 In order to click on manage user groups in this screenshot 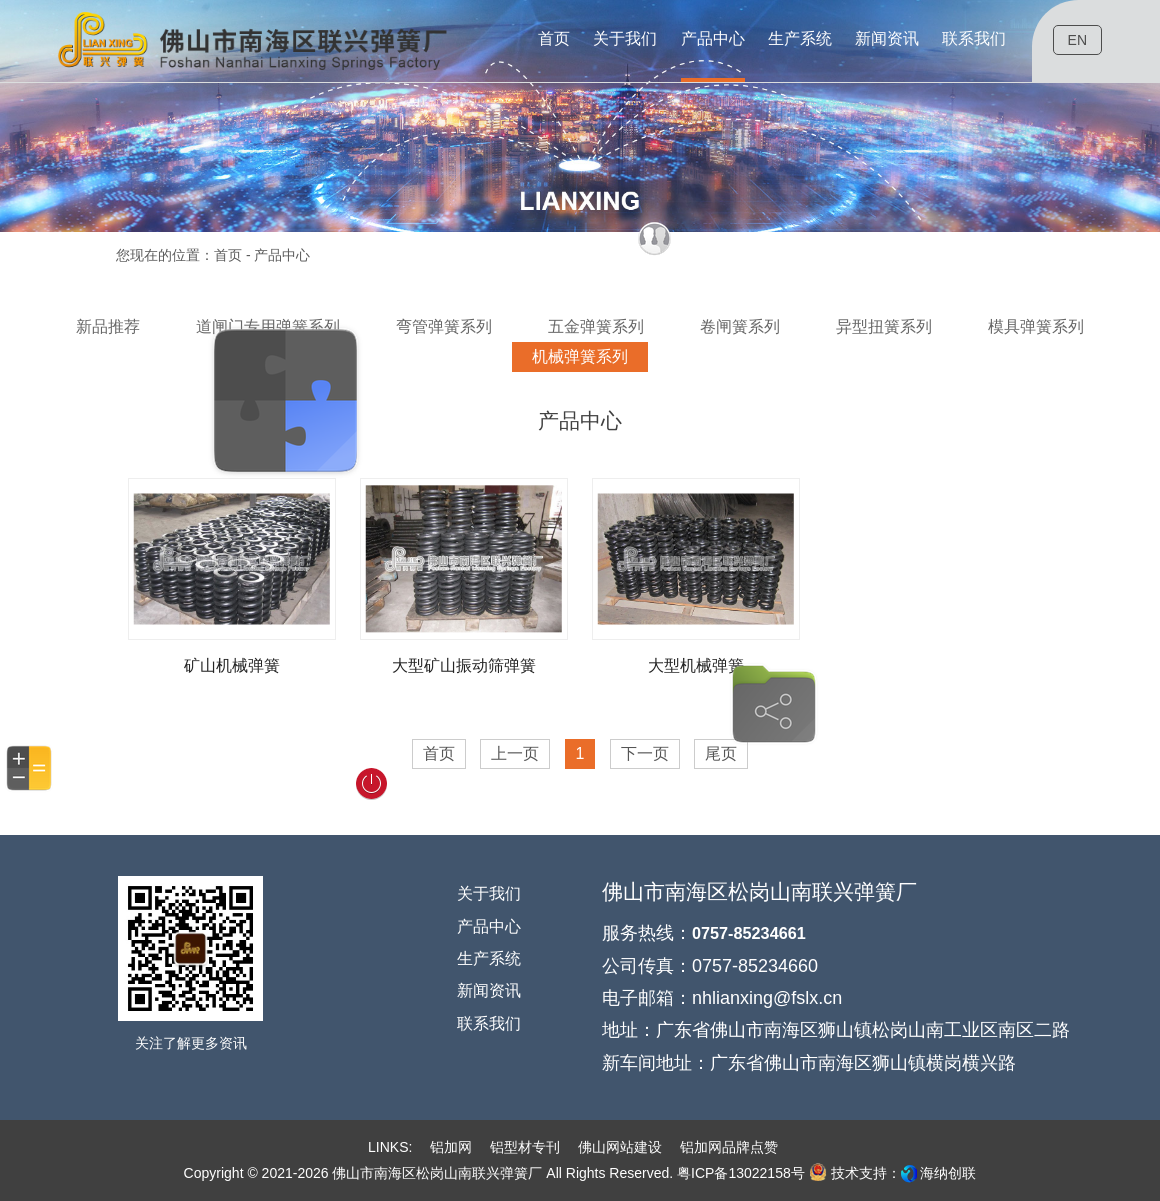, I will do `click(654, 238)`.